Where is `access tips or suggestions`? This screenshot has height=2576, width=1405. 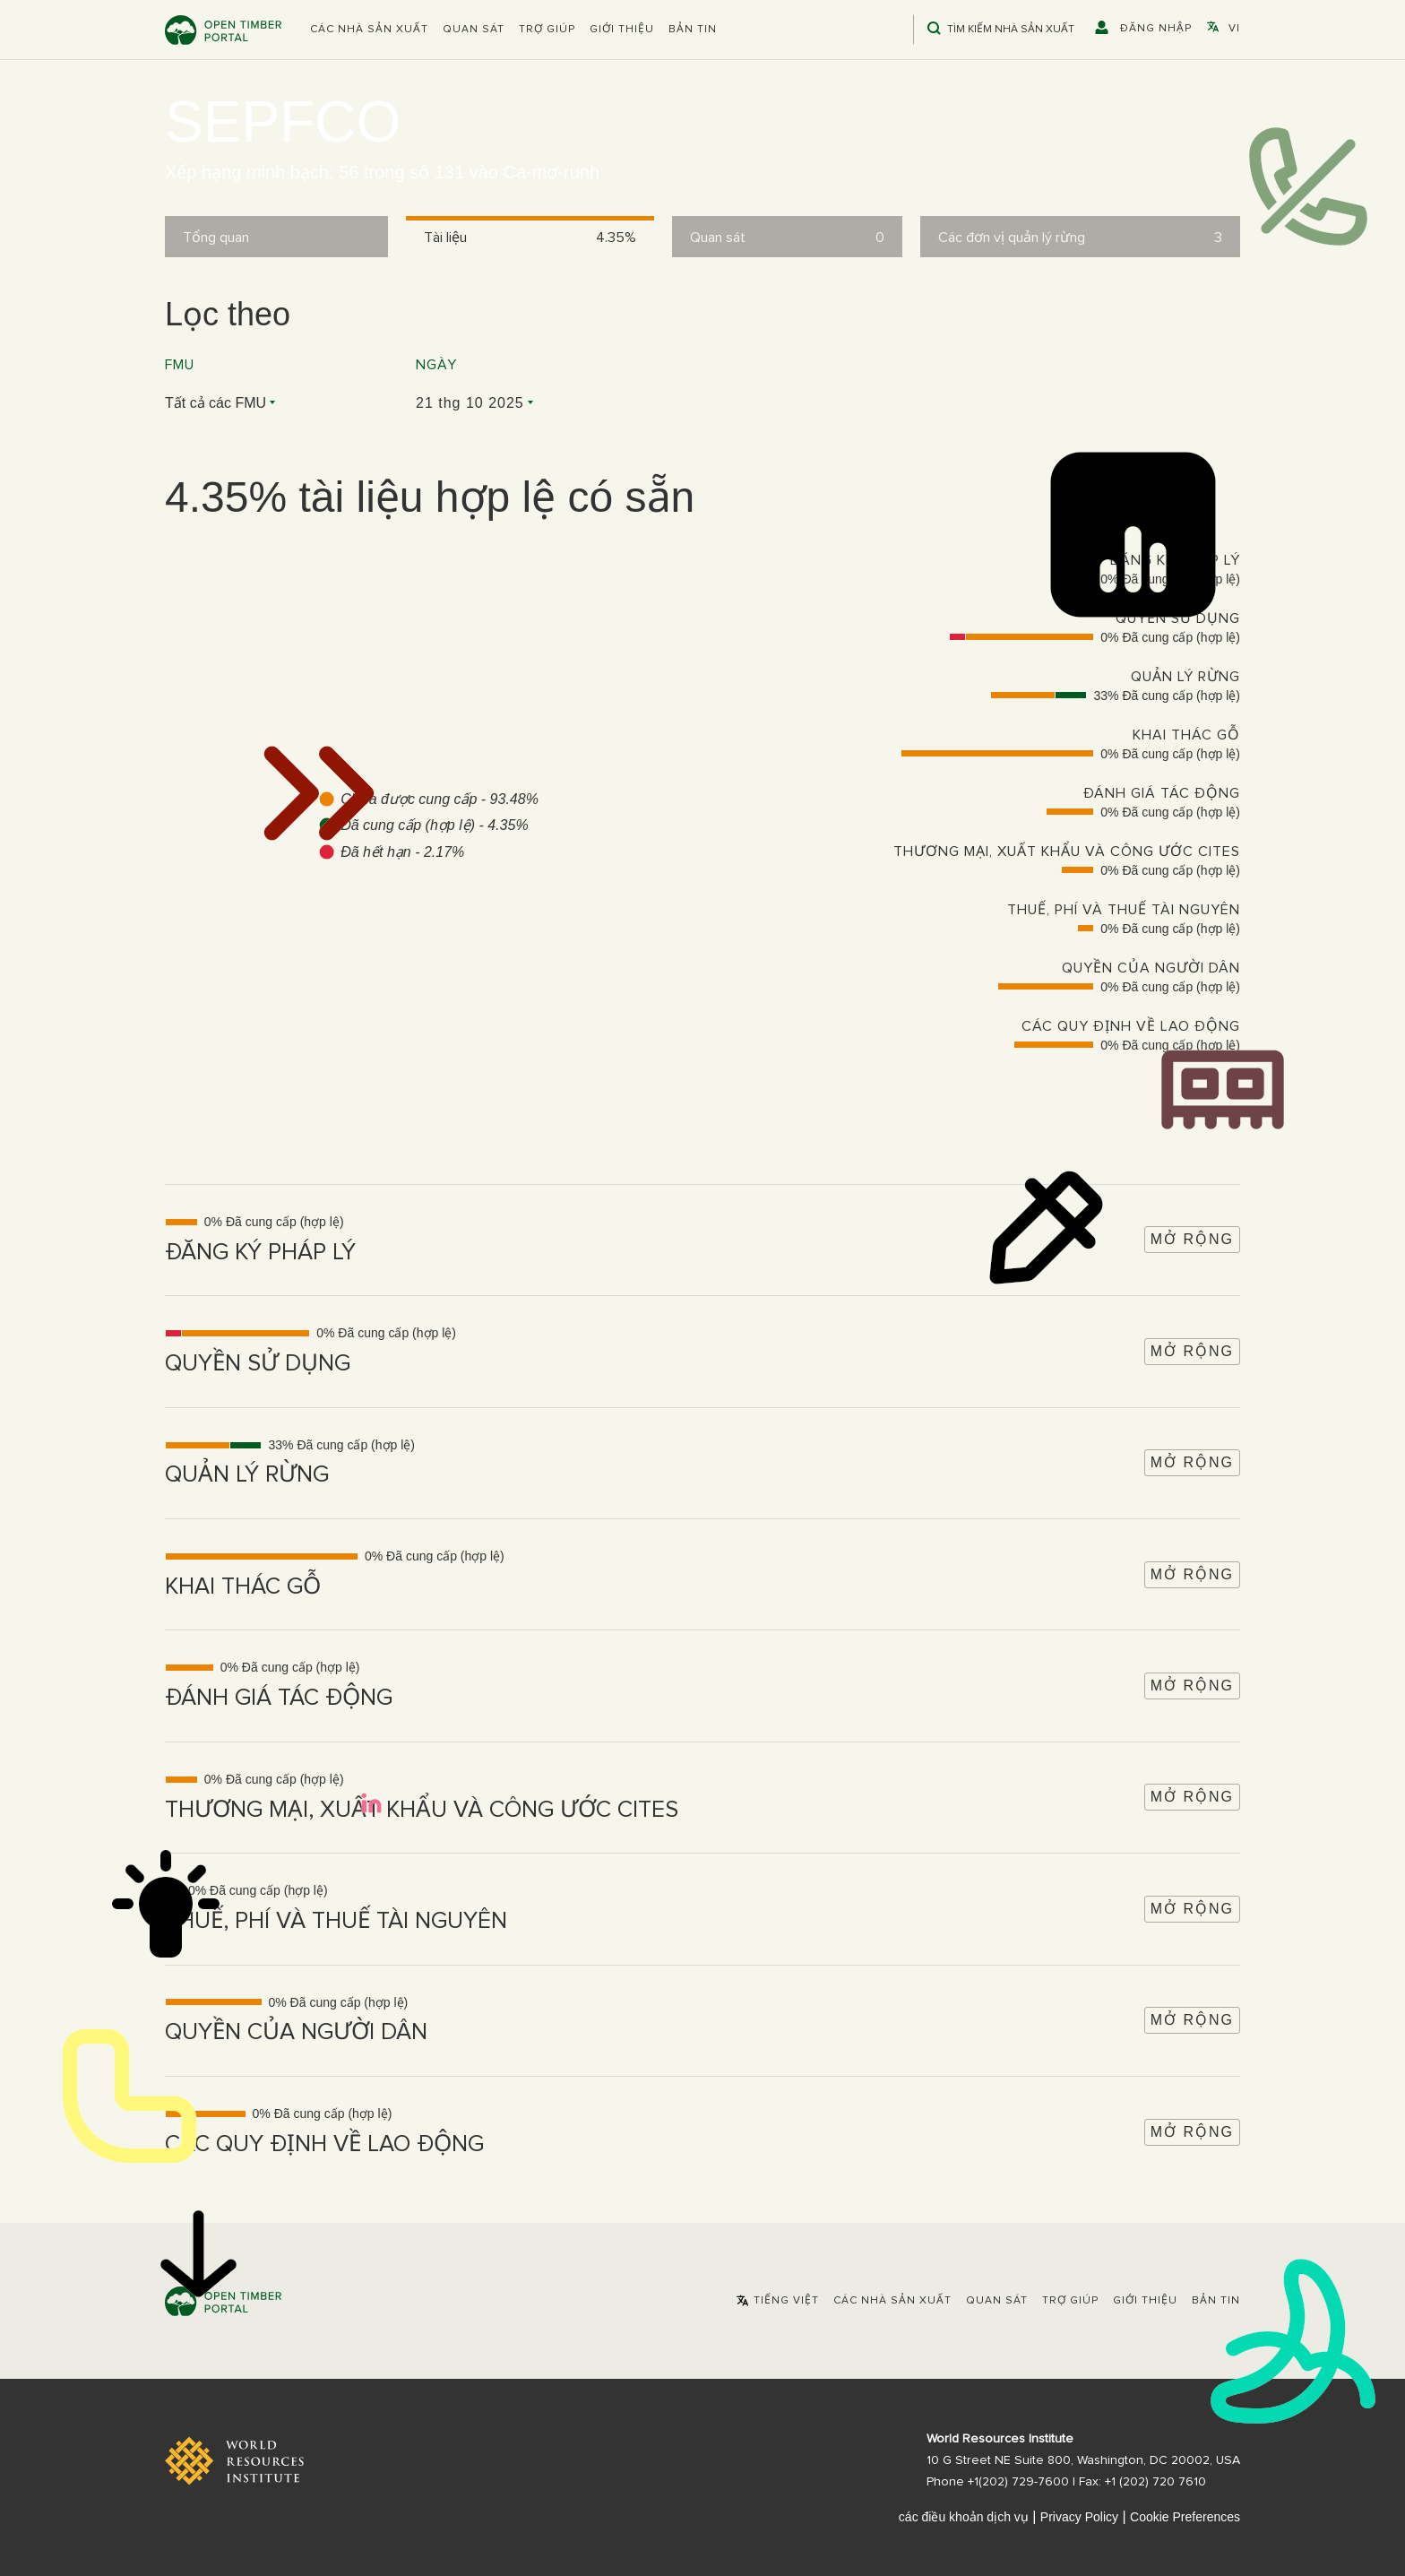
access tips or suggestions is located at coordinates (166, 1904).